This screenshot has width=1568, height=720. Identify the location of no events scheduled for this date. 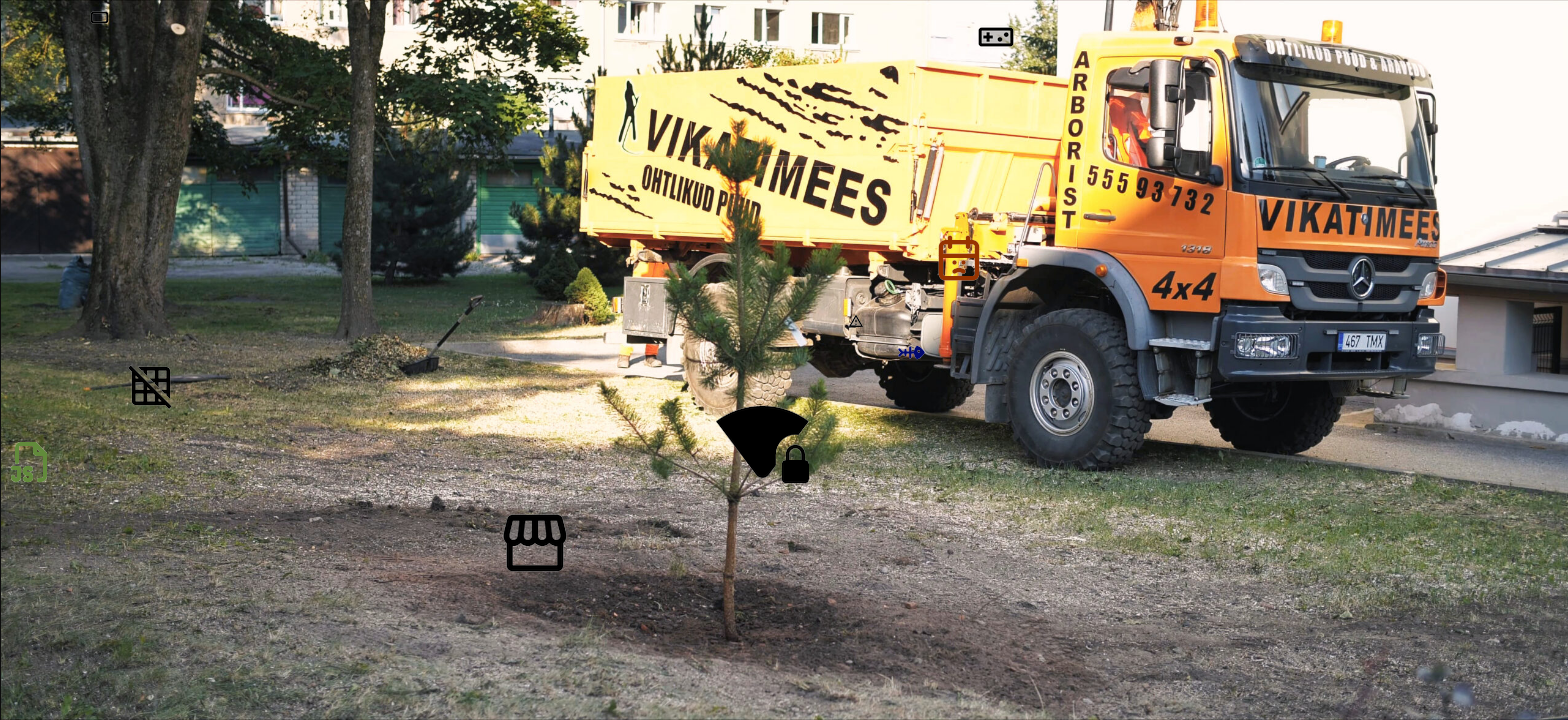
(959, 258).